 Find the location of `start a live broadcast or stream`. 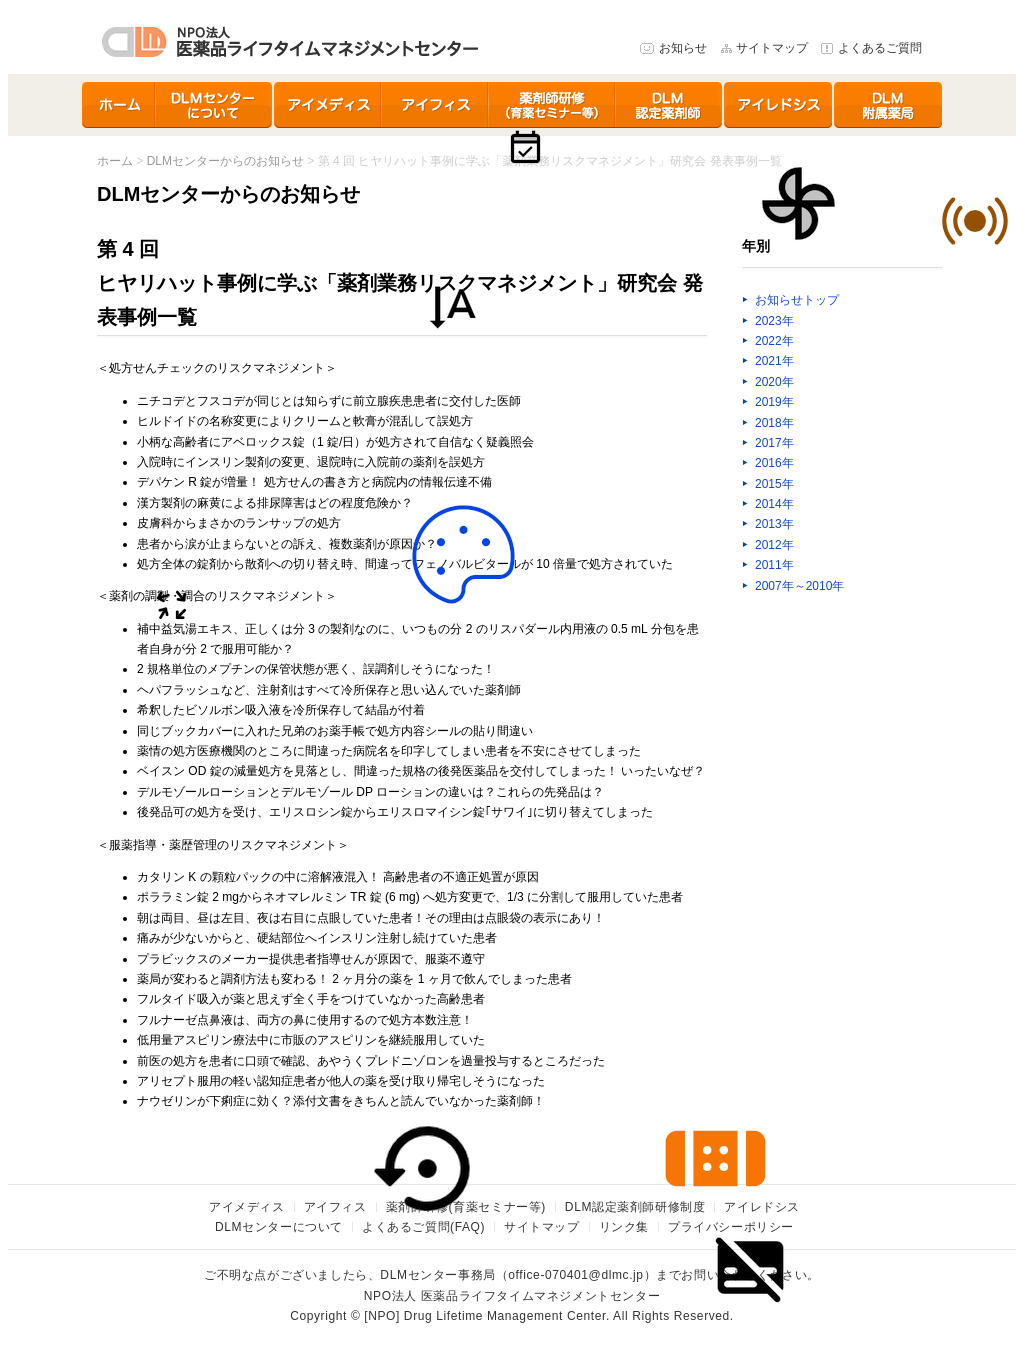

start a live broadcast or stream is located at coordinates (975, 221).